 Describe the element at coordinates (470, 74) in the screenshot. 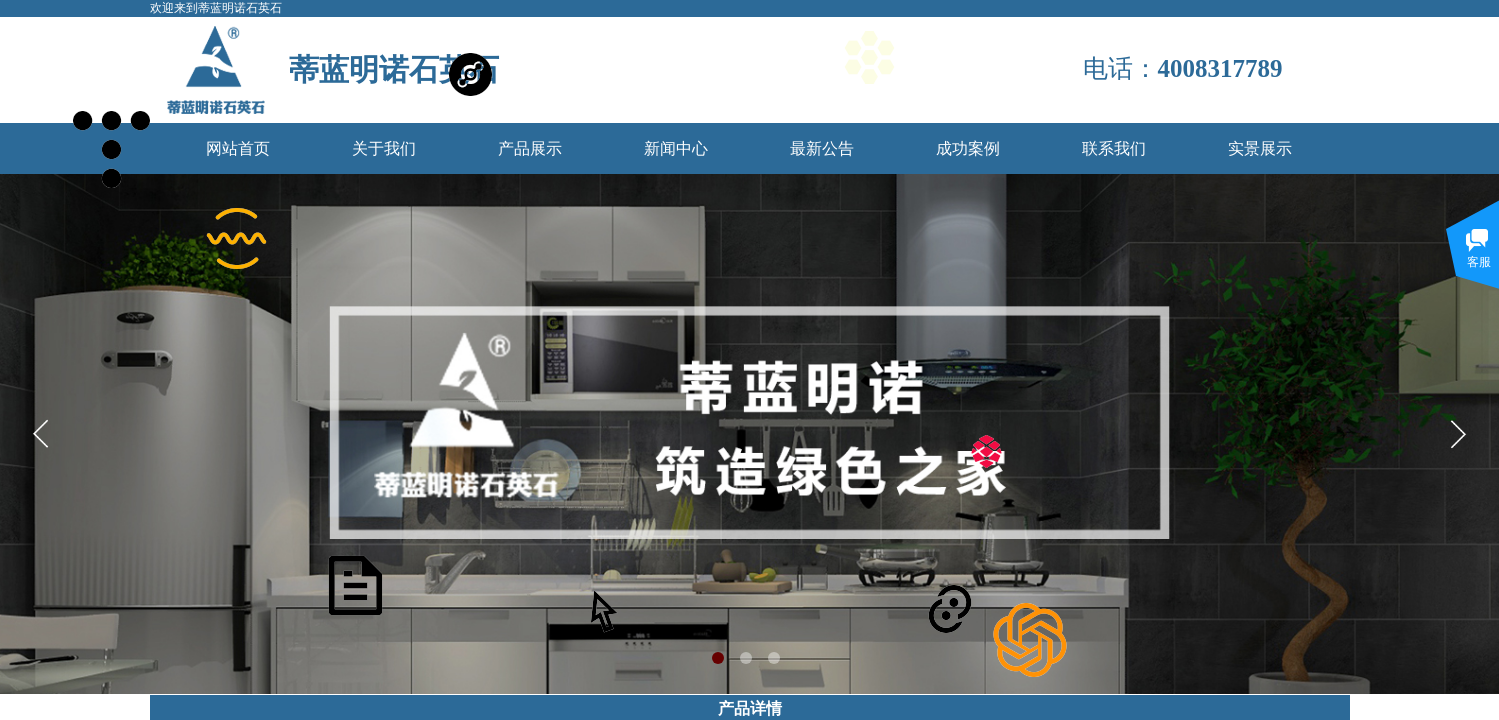

I see `open the Helium network app` at that location.